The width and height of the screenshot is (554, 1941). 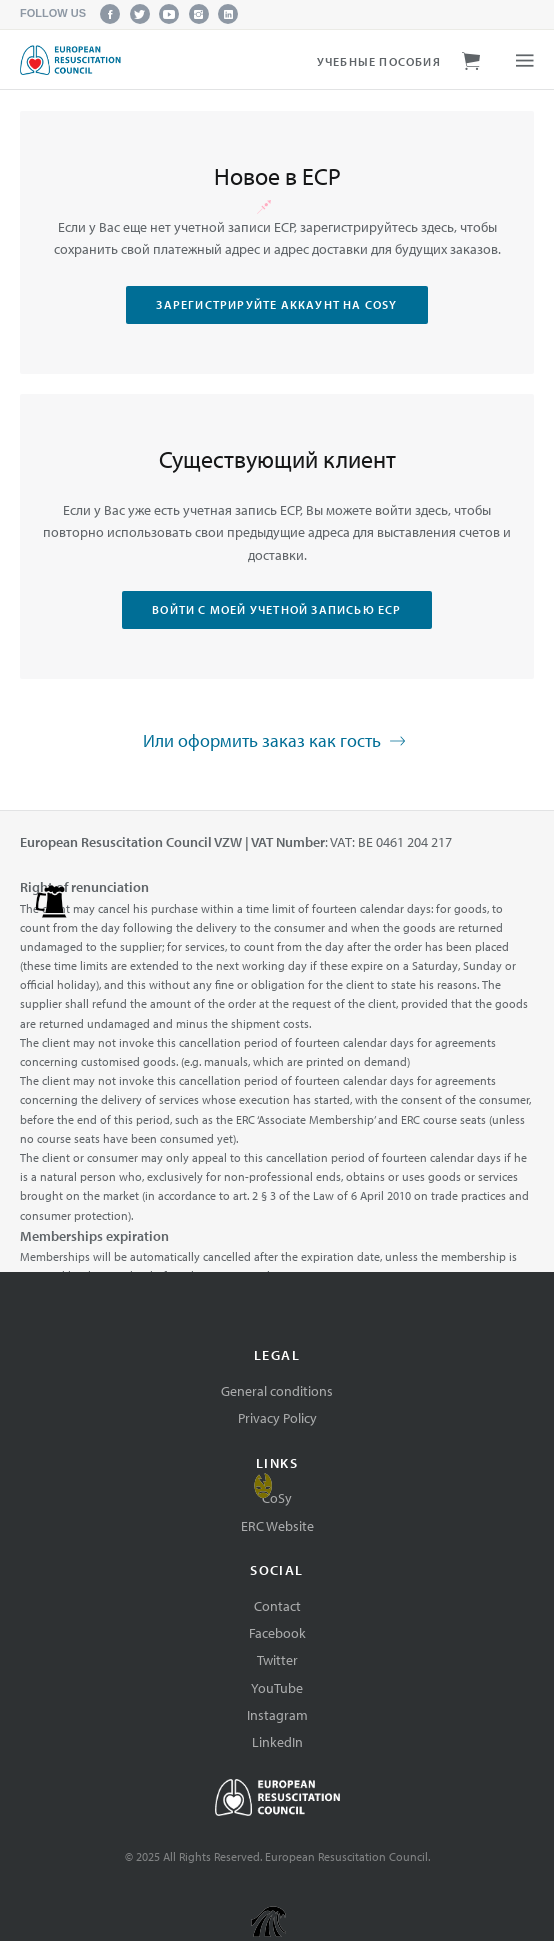 What do you see at coordinates (268, 1919) in the screenshot?
I see `indicates ocean or water-related content` at bounding box center [268, 1919].